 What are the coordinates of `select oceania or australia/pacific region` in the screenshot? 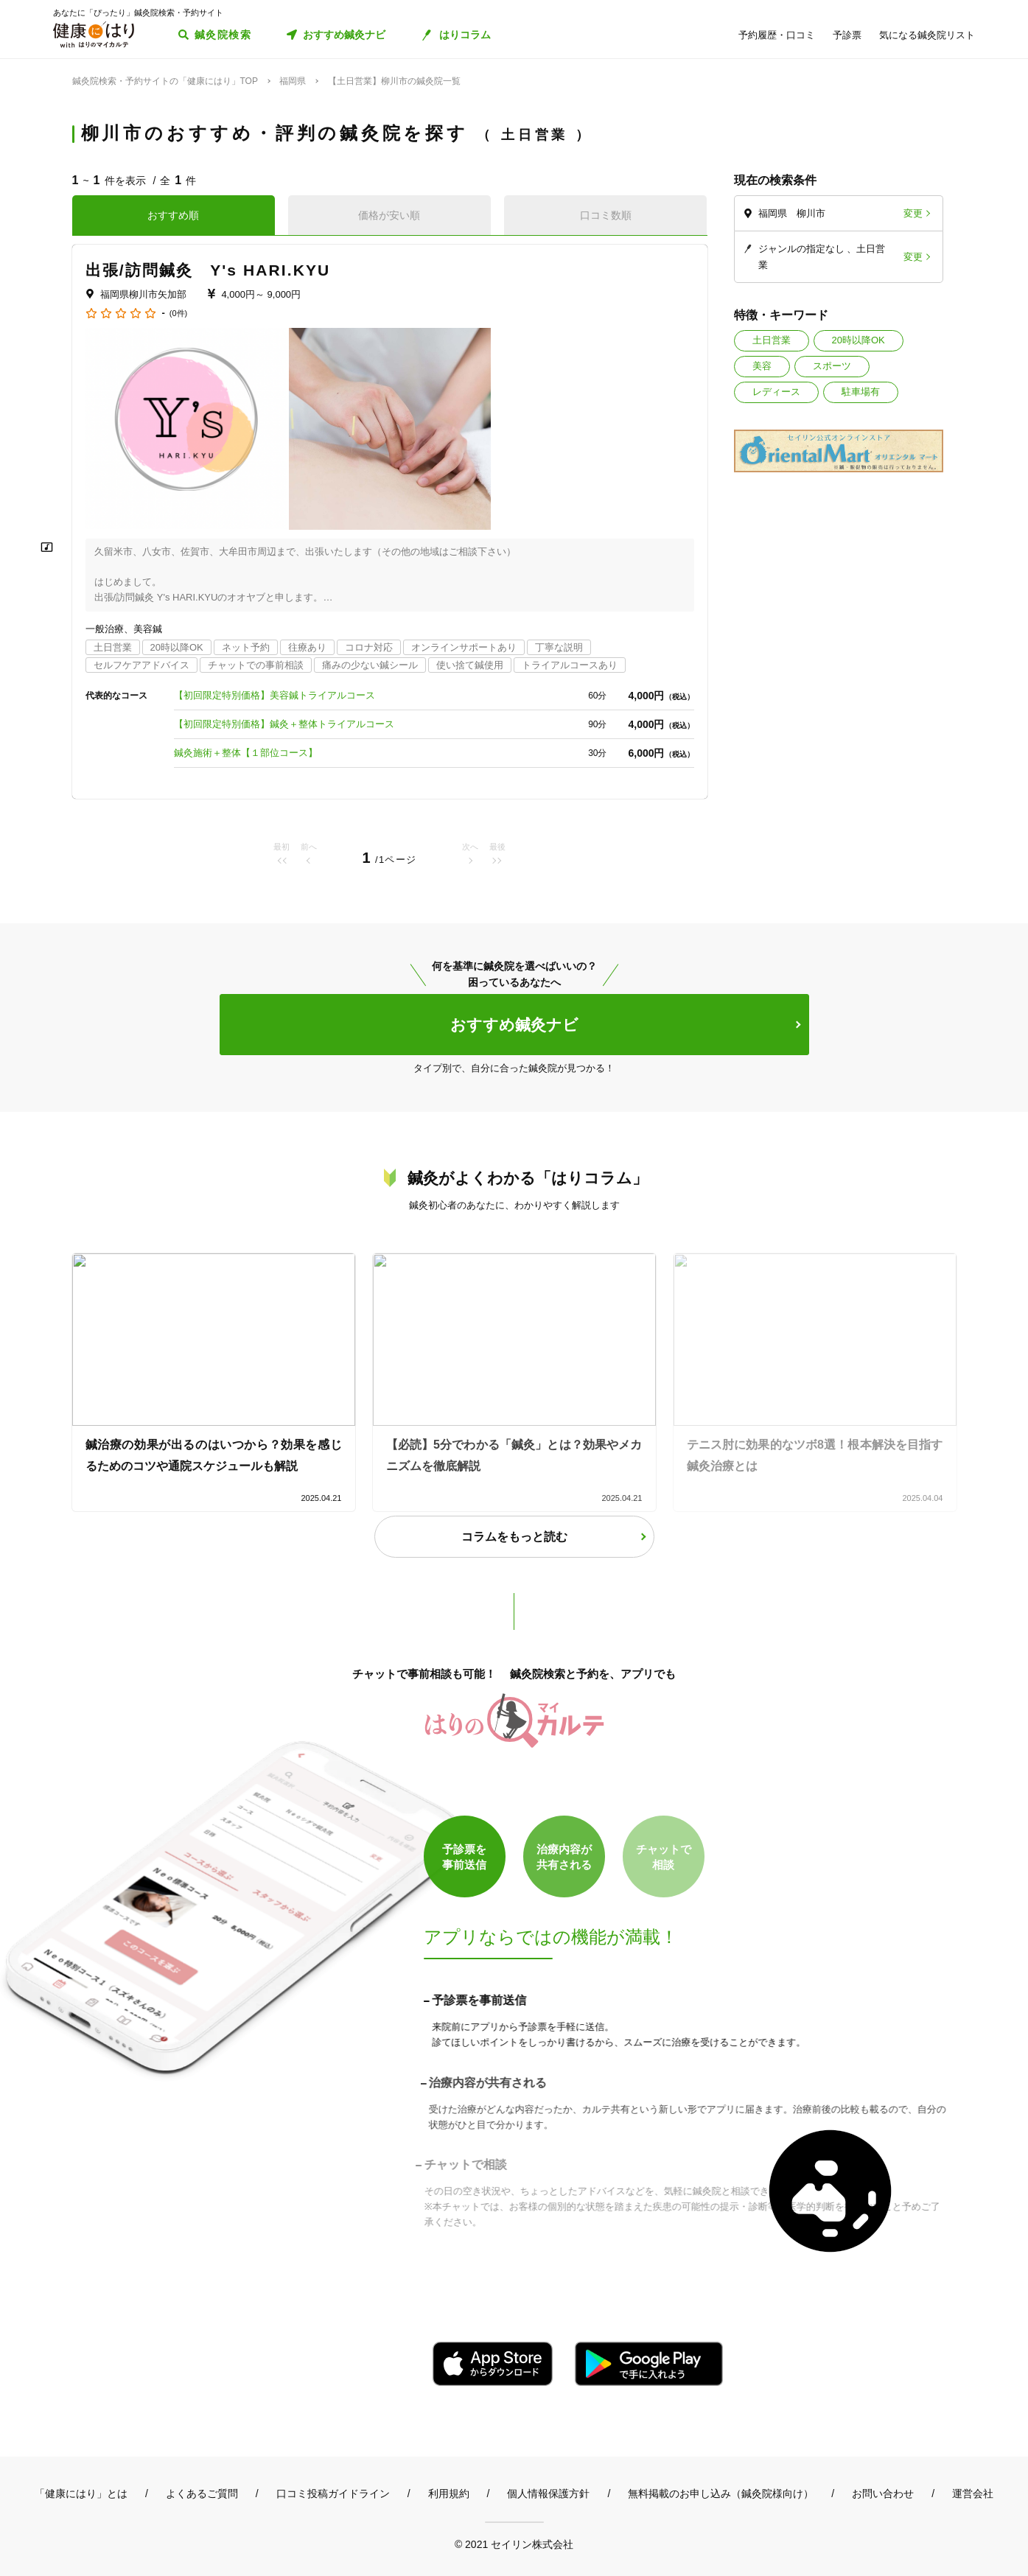 It's located at (830, 2191).